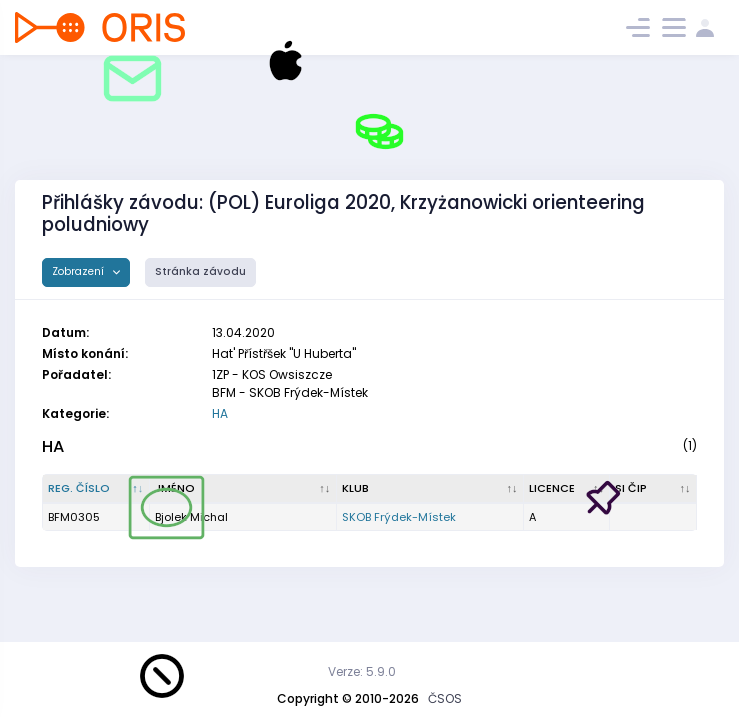  Describe the element at coordinates (166, 507) in the screenshot. I see `apply vignette effect to photo` at that location.